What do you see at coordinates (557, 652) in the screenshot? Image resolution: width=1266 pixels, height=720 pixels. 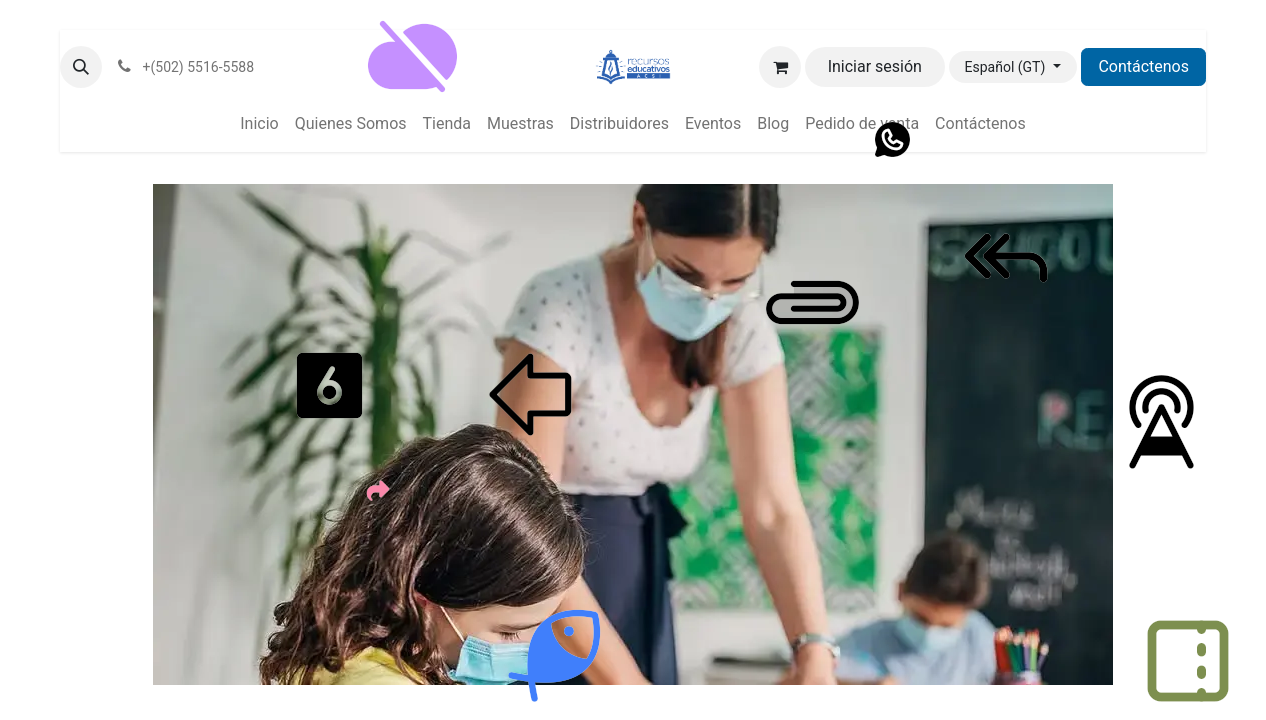 I see `browse seafood or fish-related content` at bounding box center [557, 652].